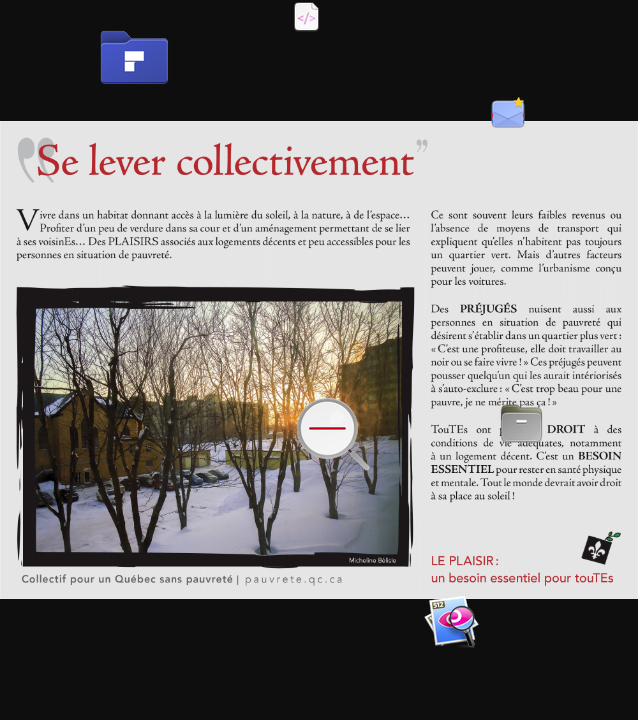 This screenshot has height=720, width=638. I want to click on open wondershare pdfelement documents folder, so click(134, 59).